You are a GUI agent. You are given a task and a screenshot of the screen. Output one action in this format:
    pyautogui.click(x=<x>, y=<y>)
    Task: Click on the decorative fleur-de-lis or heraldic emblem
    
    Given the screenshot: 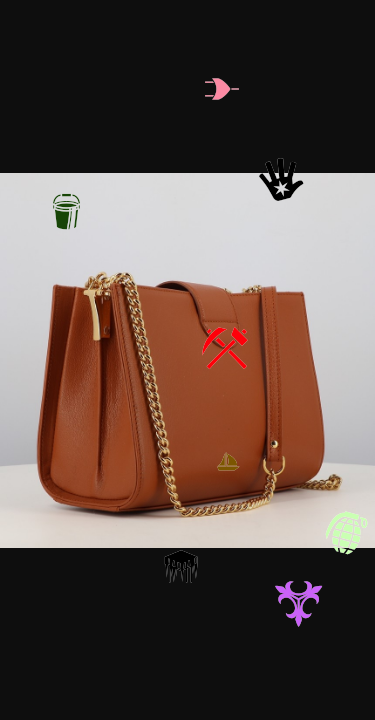 What is the action you would take?
    pyautogui.click(x=298, y=603)
    